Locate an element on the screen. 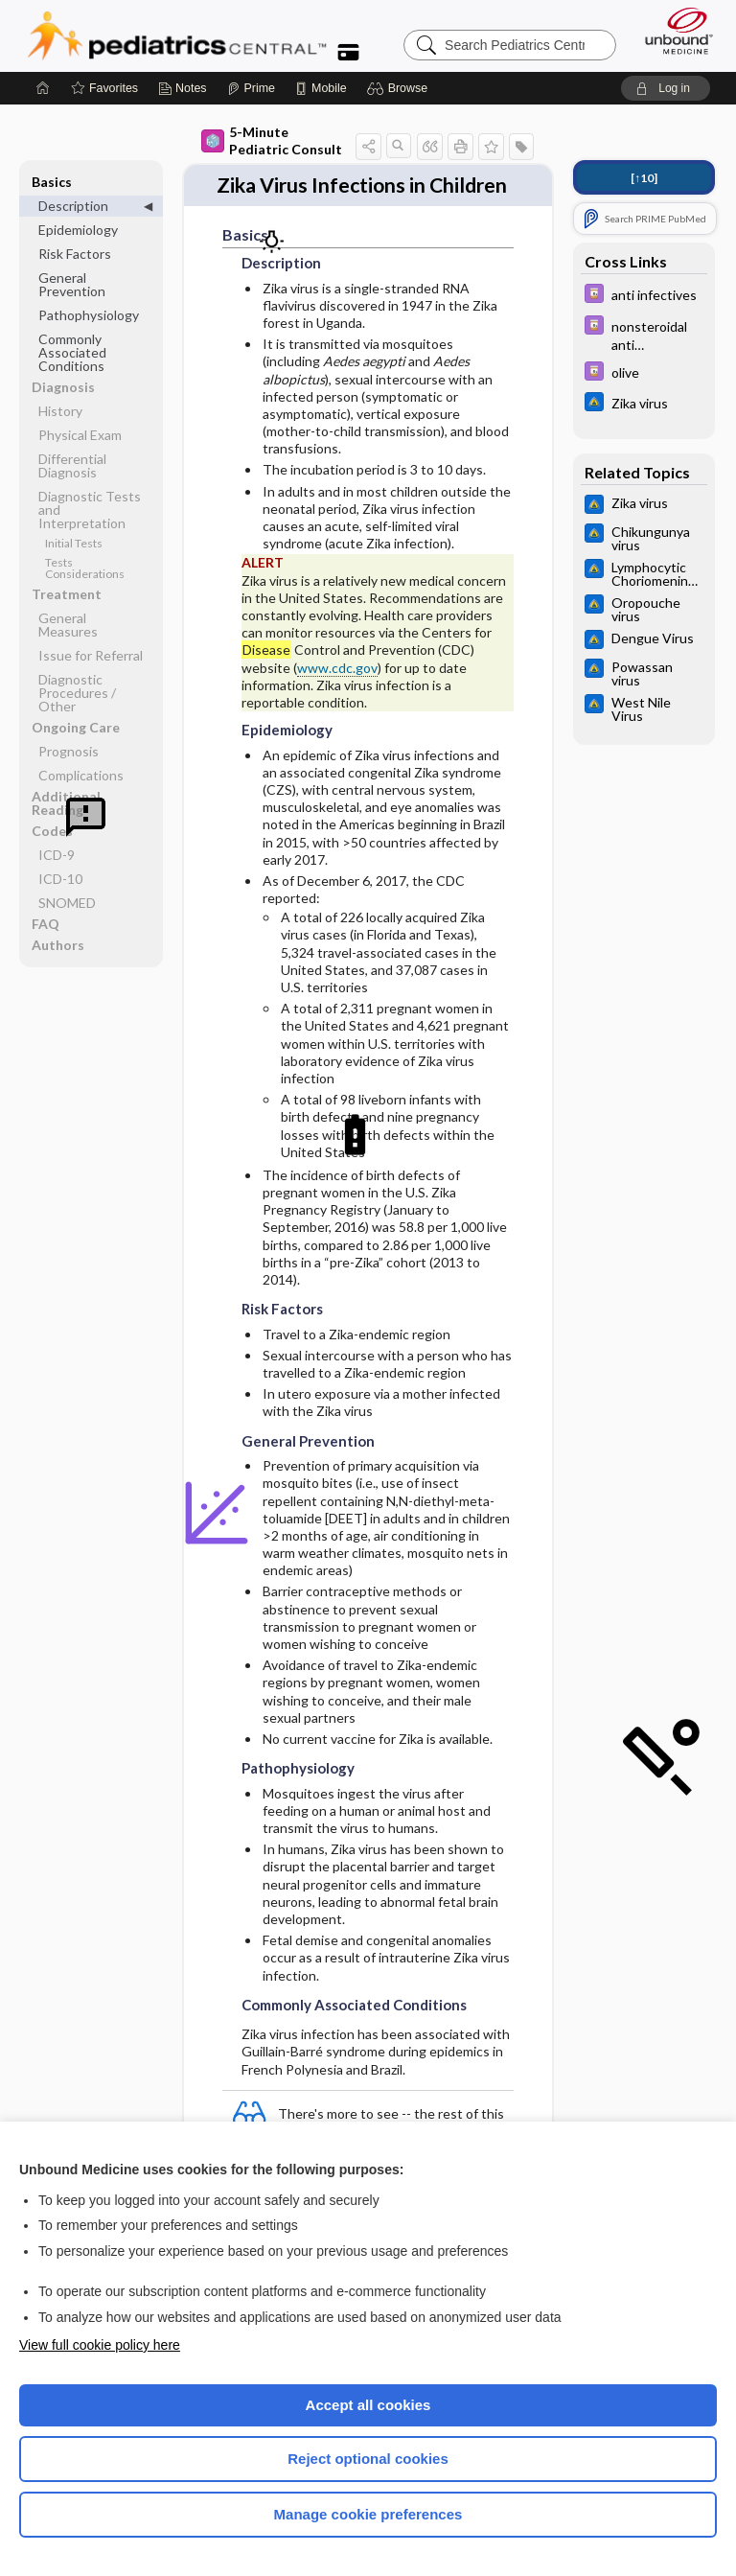 Image resolution: width=736 pixels, height=2576 pixels. manage payment methods is located at coordinates (348, 52).